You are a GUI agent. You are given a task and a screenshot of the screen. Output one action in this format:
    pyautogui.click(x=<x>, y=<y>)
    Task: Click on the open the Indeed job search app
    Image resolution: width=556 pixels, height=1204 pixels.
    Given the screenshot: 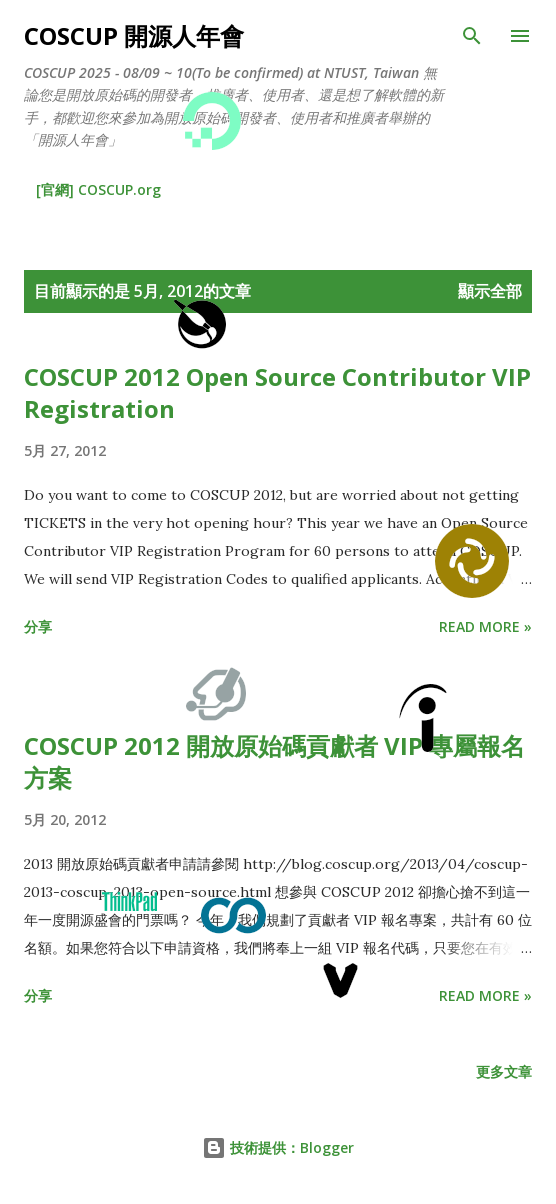 What is the action you would take?
    pyautogui.click(x=423, y=718)
    